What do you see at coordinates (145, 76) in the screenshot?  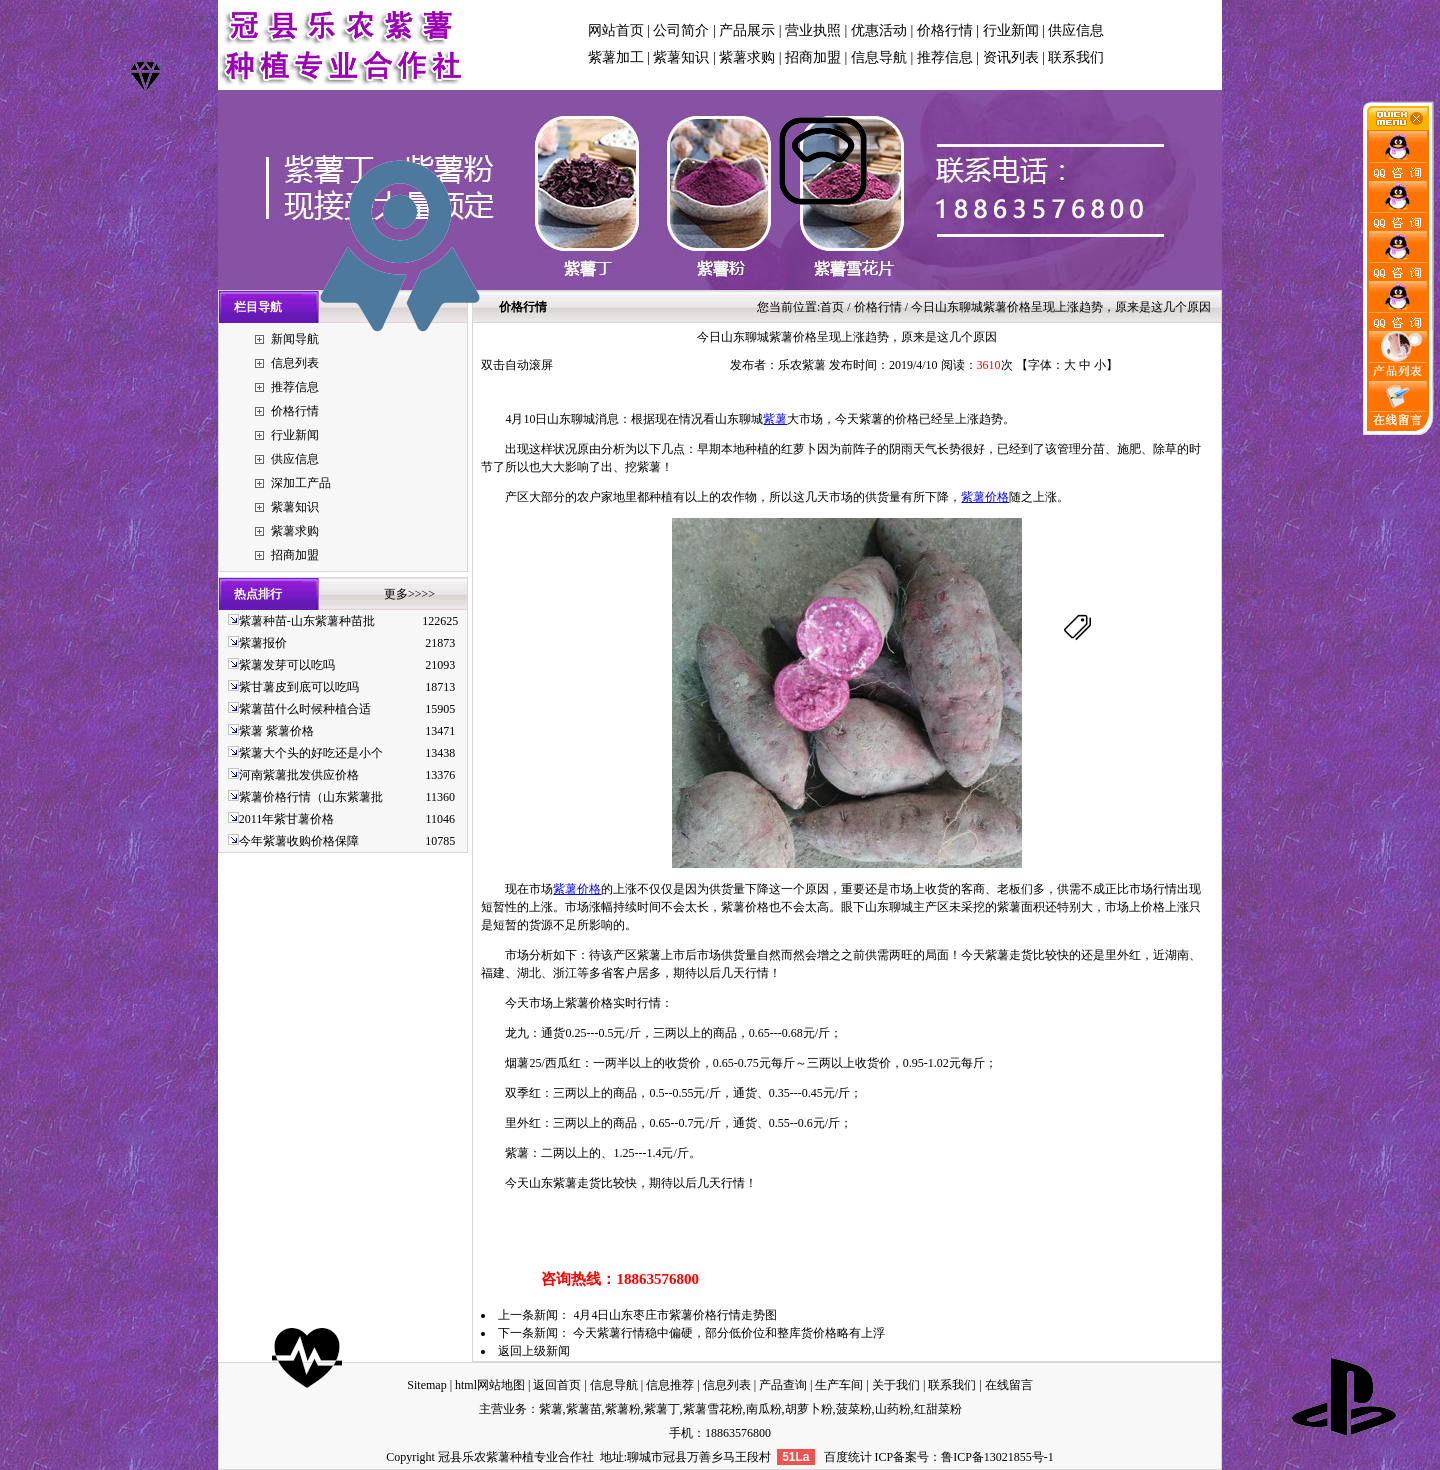 I see `indicates premium or VIP membership status` at bounding box center [145, 76].